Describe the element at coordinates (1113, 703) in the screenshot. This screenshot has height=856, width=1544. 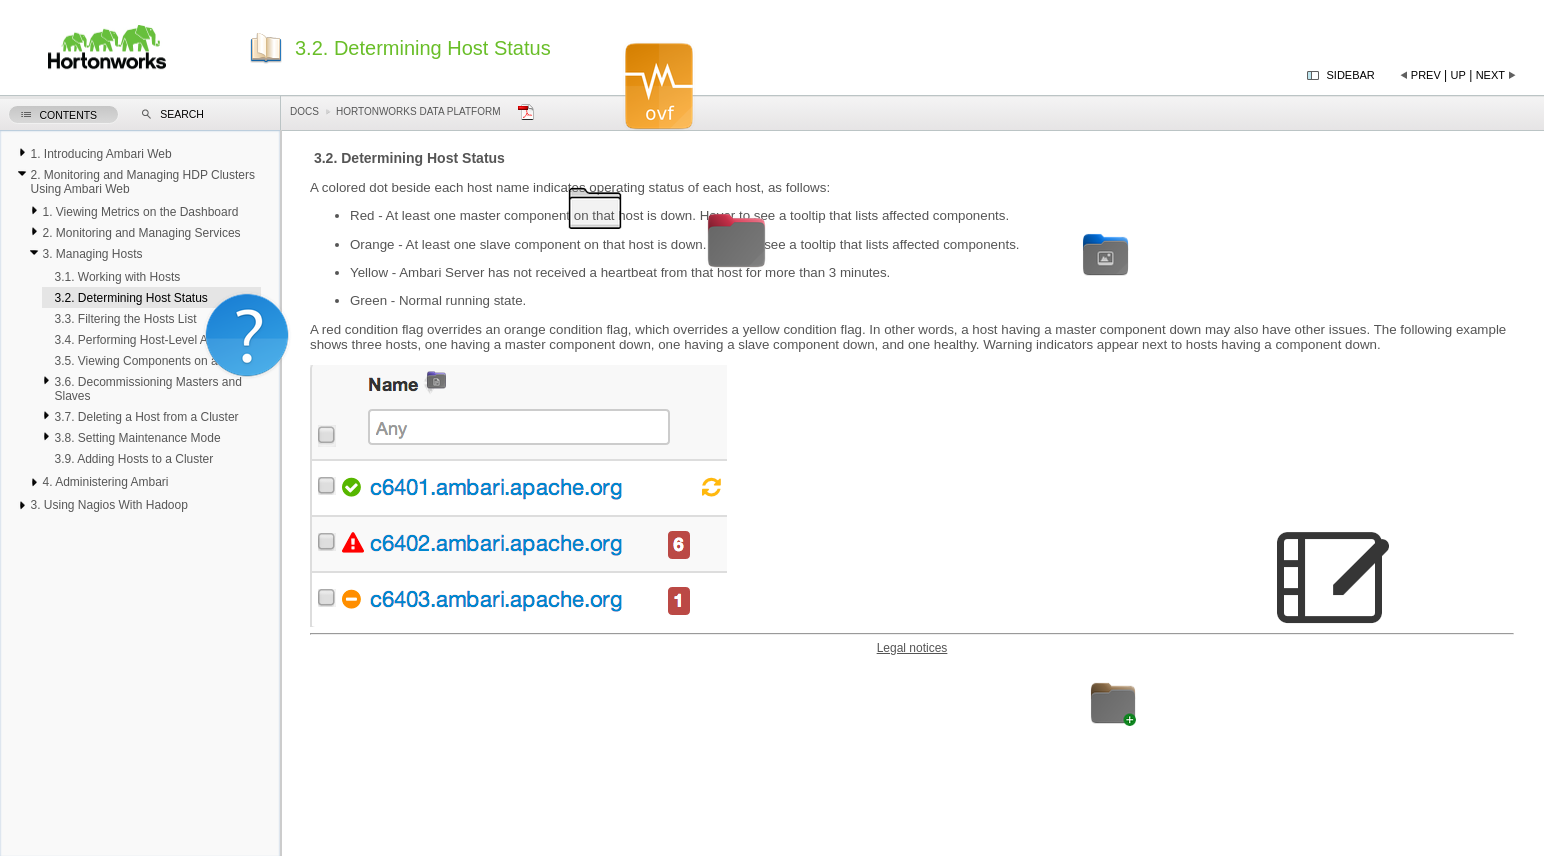
I see `create a new folder` at that location.